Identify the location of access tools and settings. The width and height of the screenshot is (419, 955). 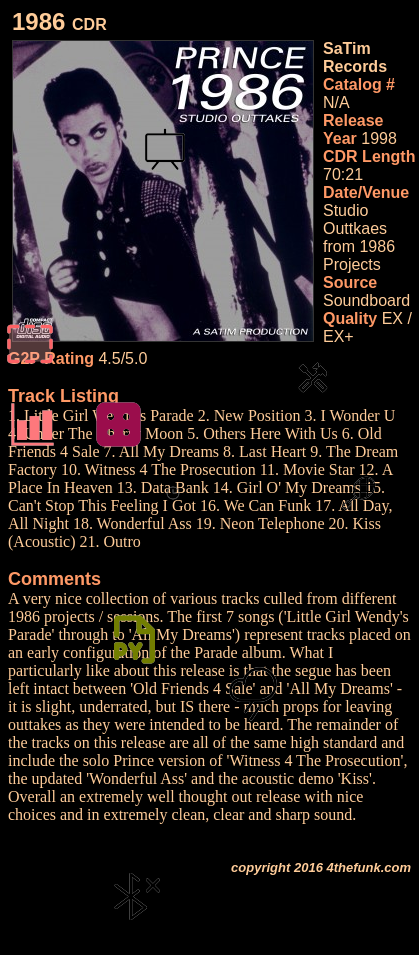
(313, 378).